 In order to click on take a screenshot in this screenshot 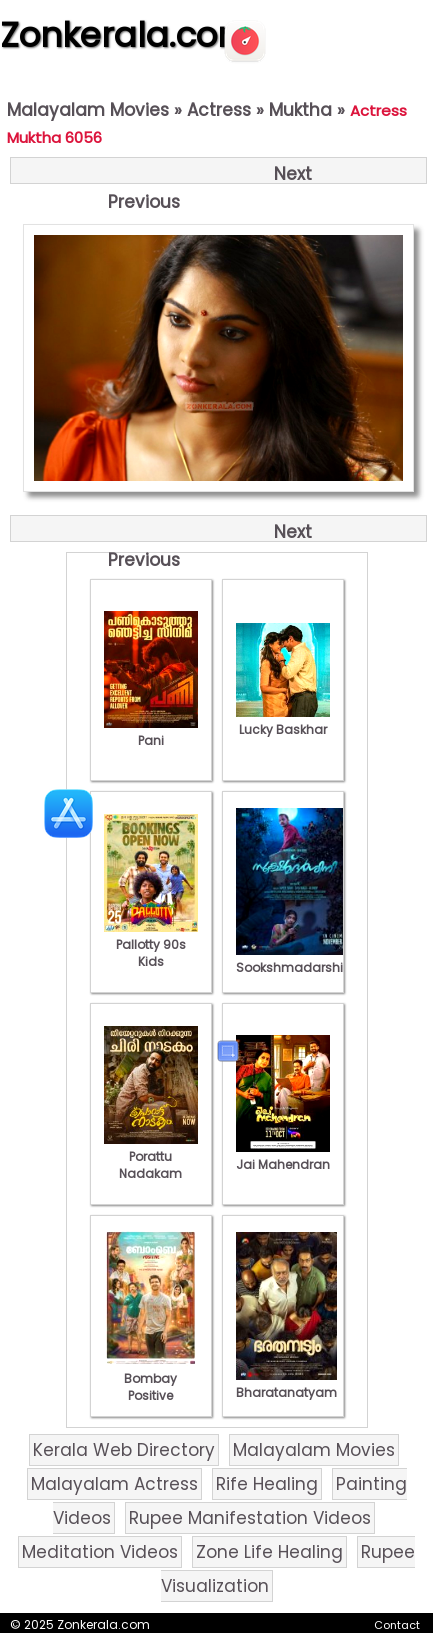, I will do `click(228, 1051)`.